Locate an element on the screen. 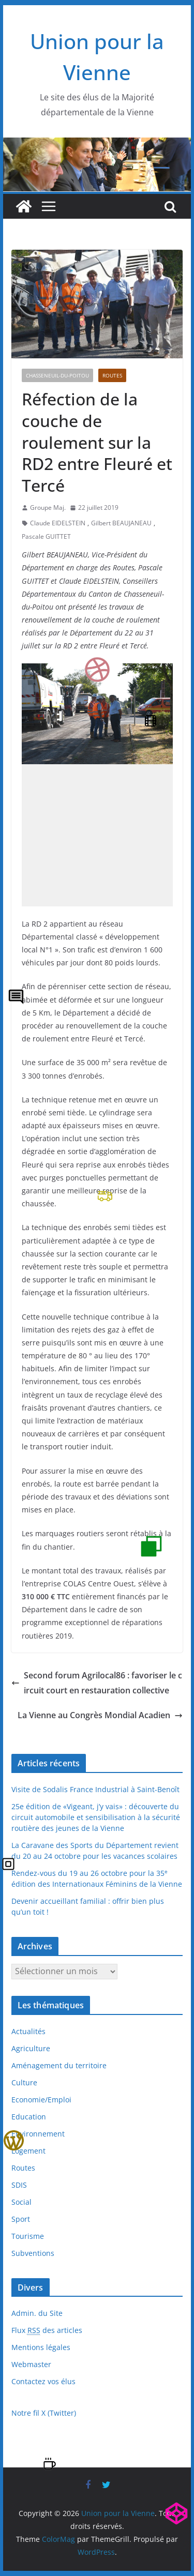  open CodePen profile or project is located at coordinates (176, 2513).